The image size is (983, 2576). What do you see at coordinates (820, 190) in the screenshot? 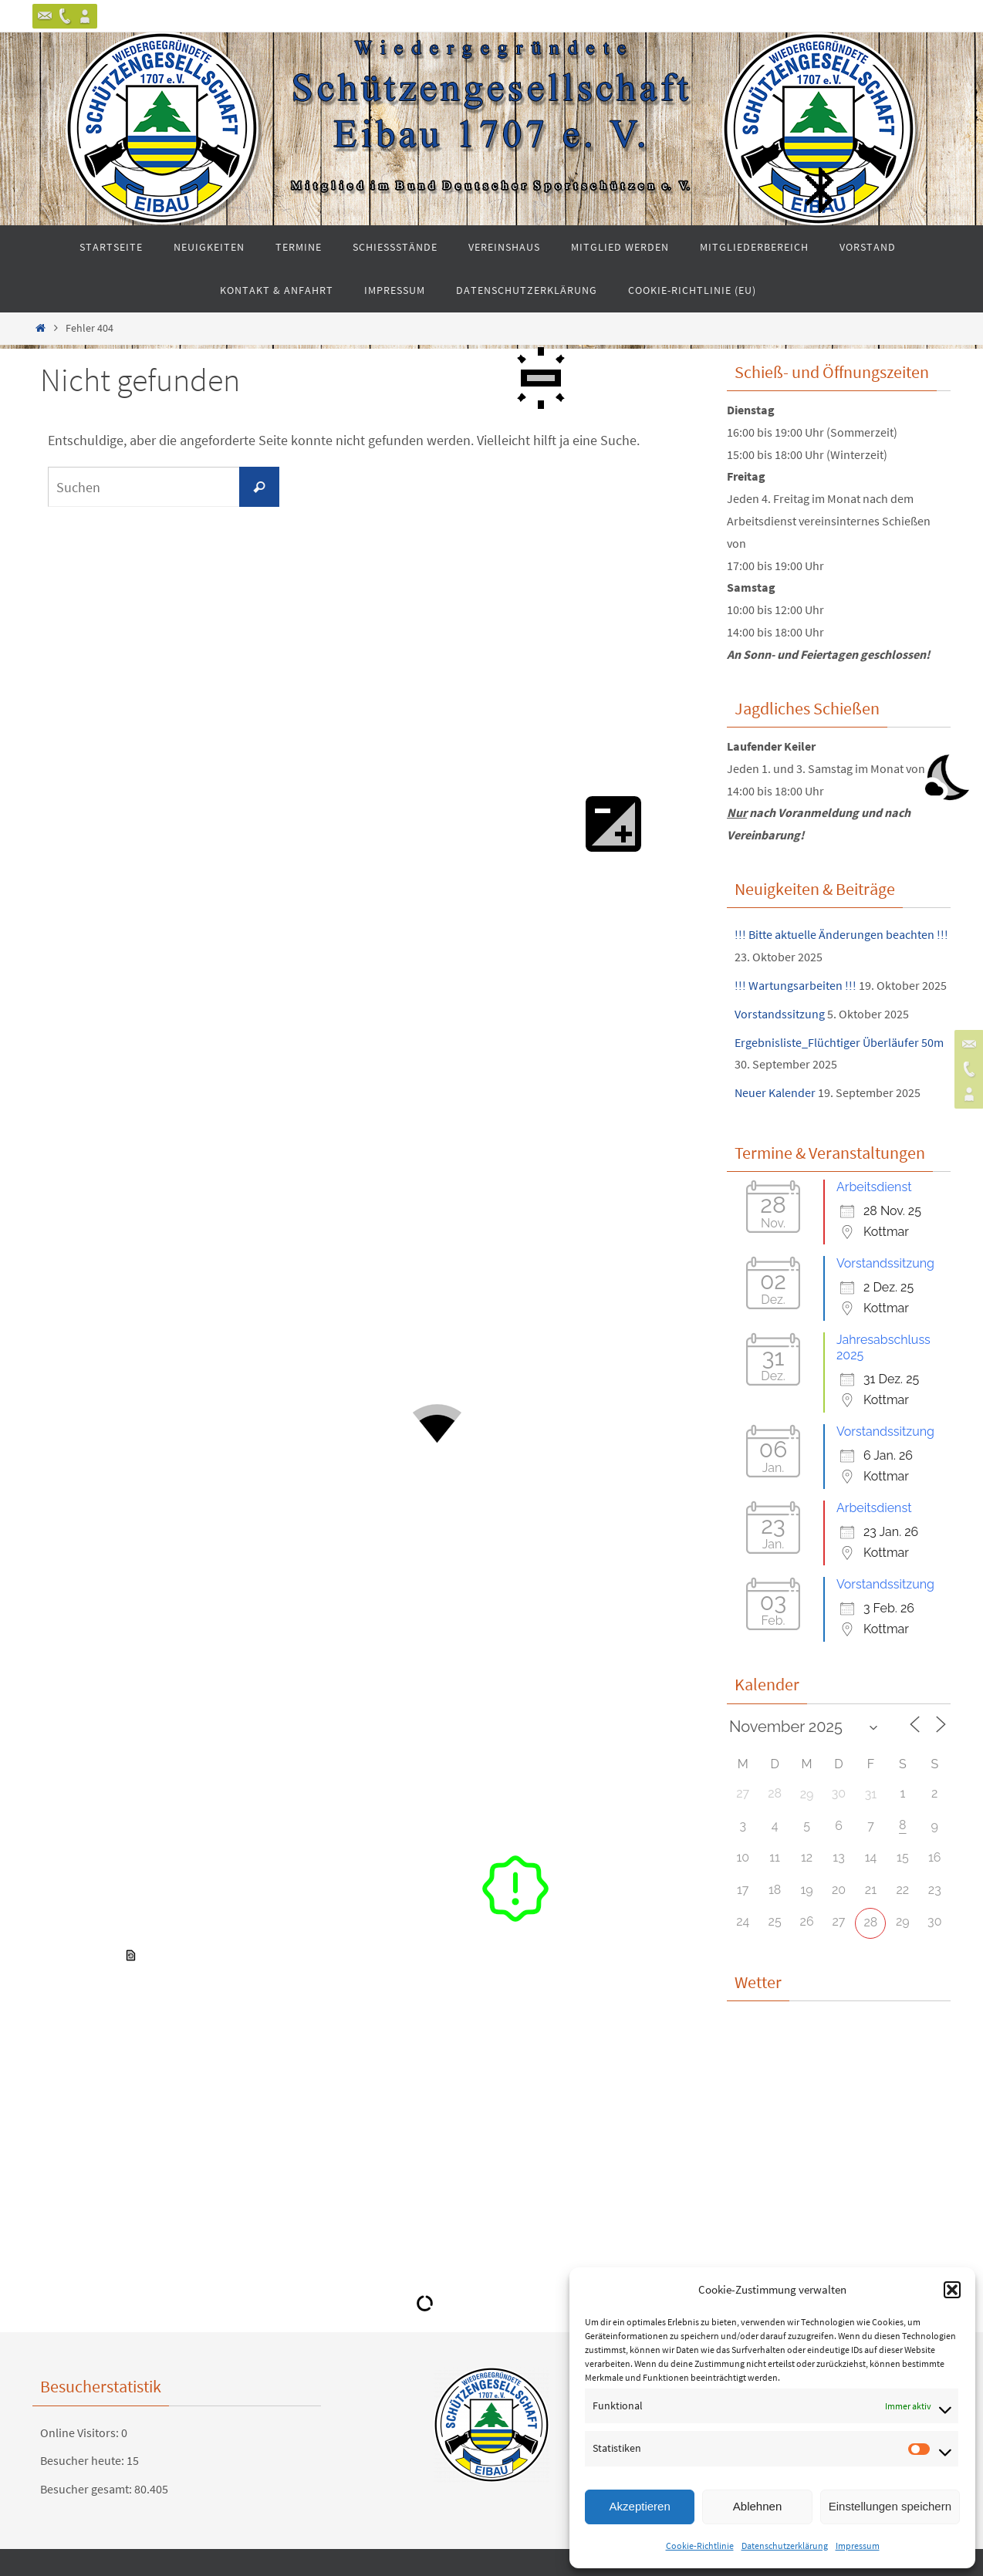
I see `toggle bluetooth connectivity` at bounding box center [820, 190].